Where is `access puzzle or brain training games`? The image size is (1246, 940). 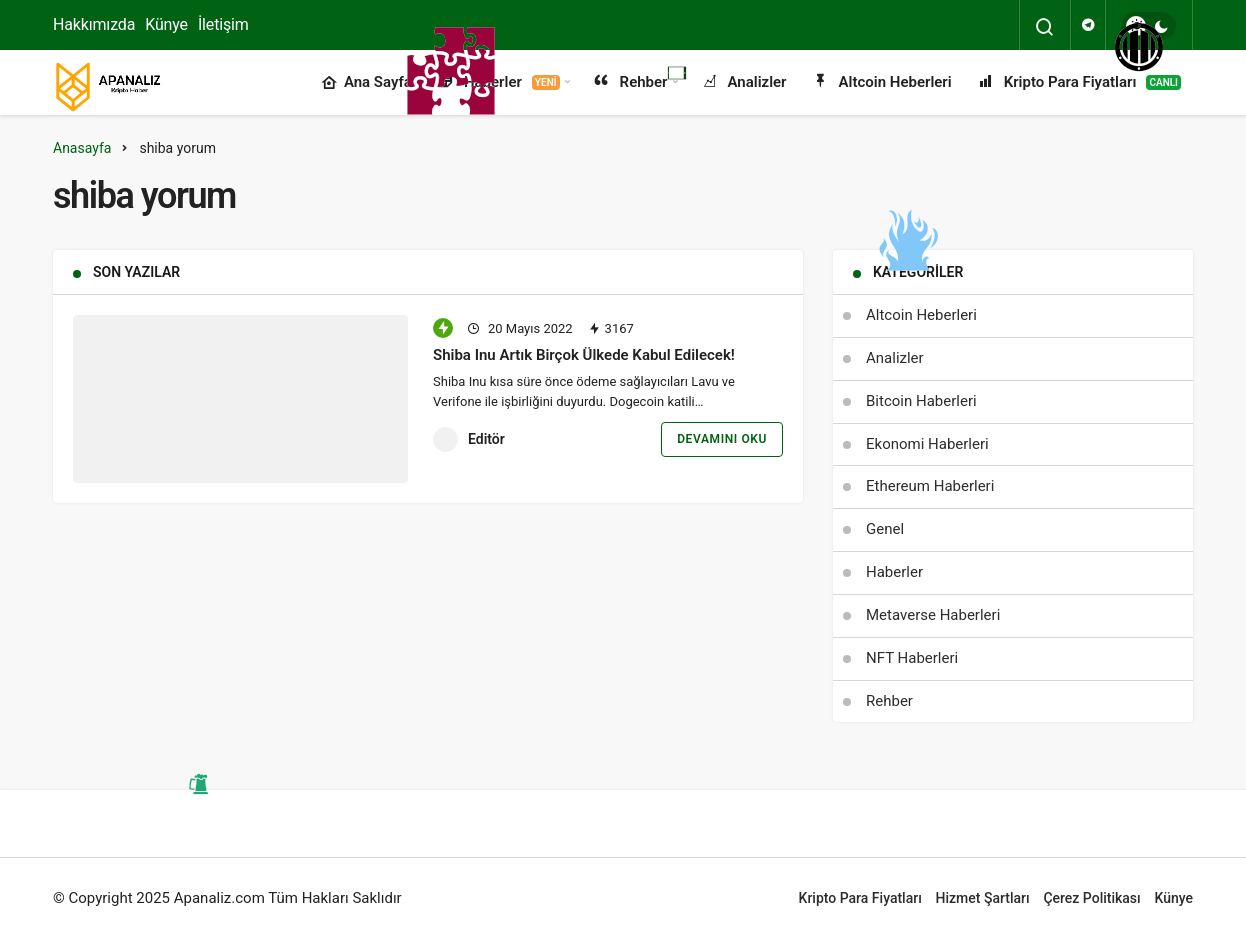
access puzzle or brain training games is located at coordinates (451, 71).